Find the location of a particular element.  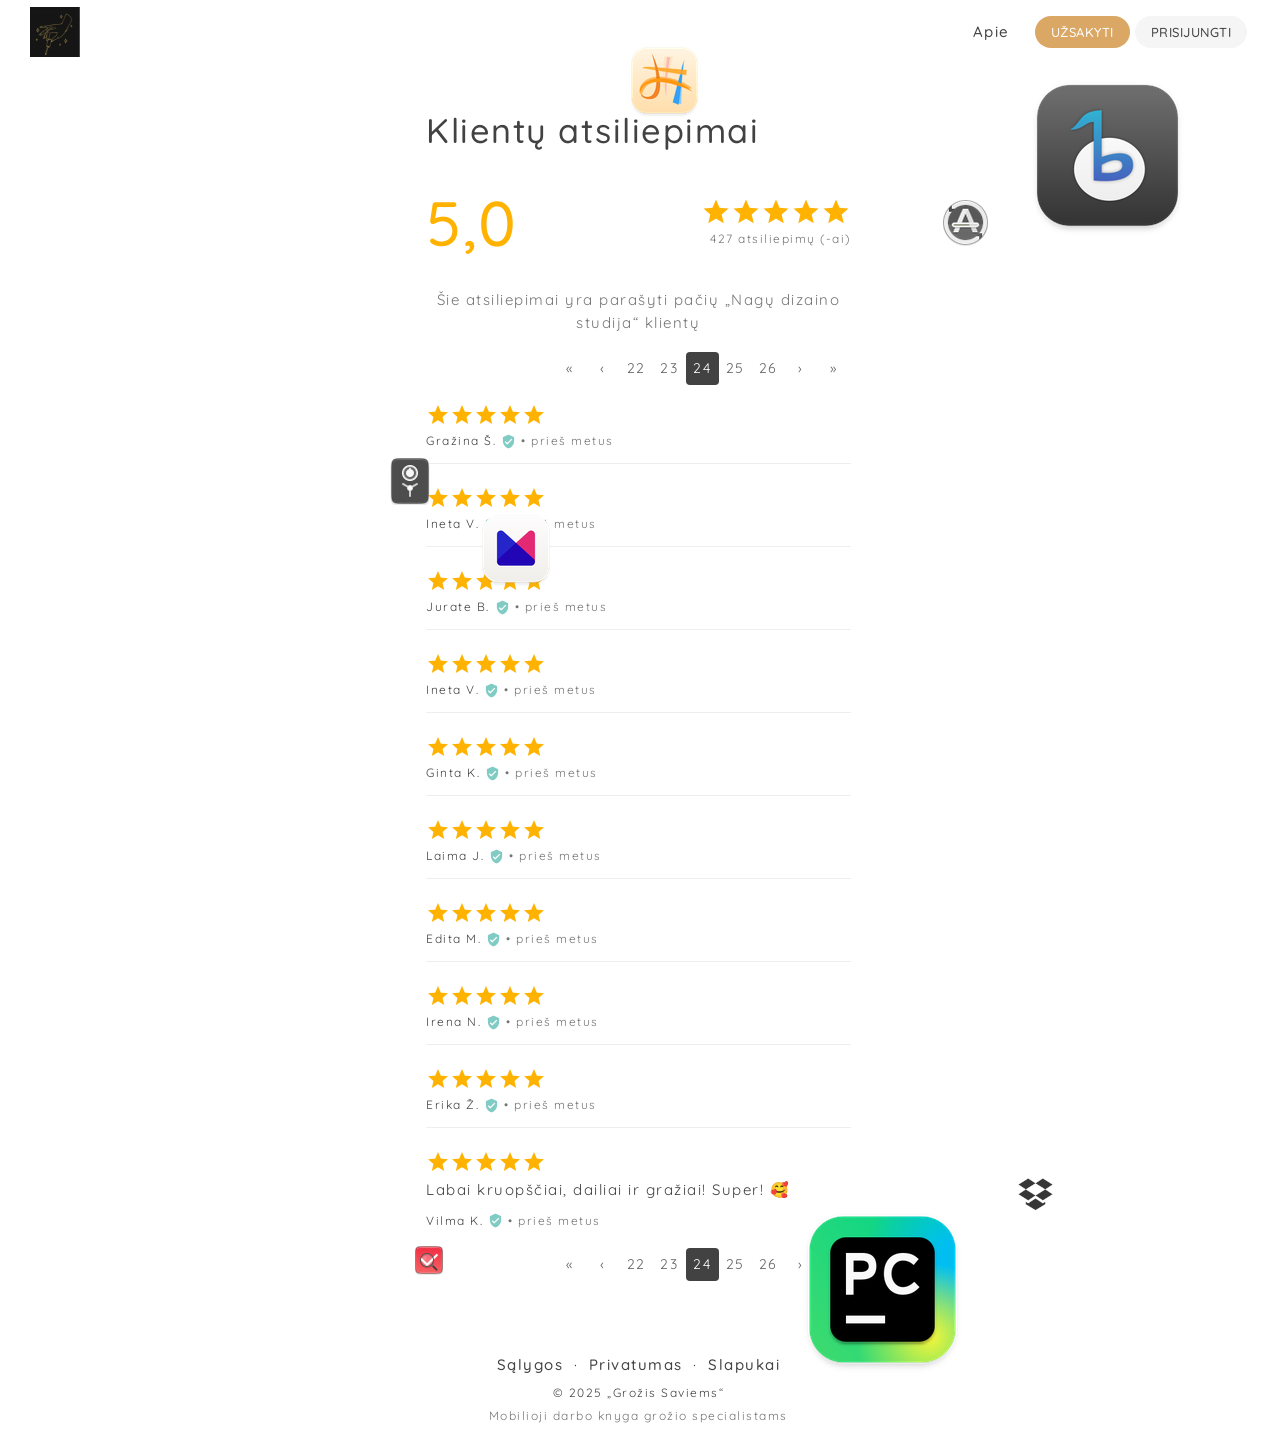

open the software updater application is located at coordinates (965, 222).